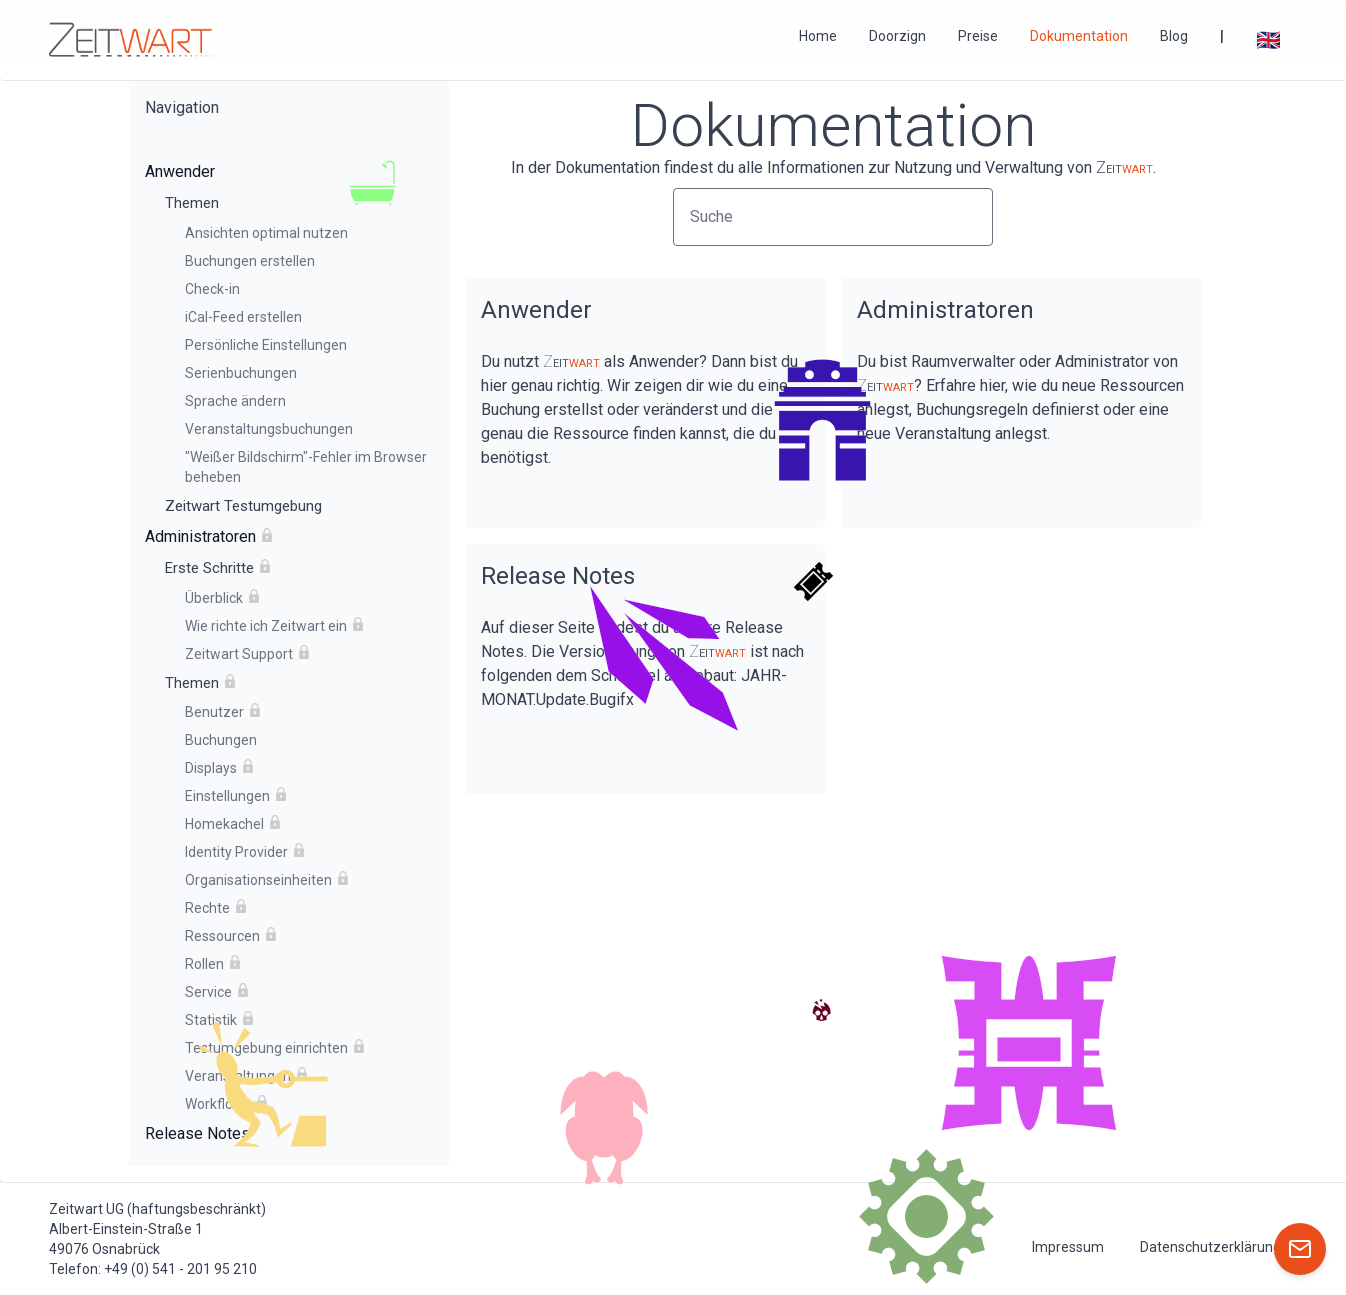 The height and width of the screenshot is (1295, 1346). I want to click on view India Gate landmark information, so click(822, 415).